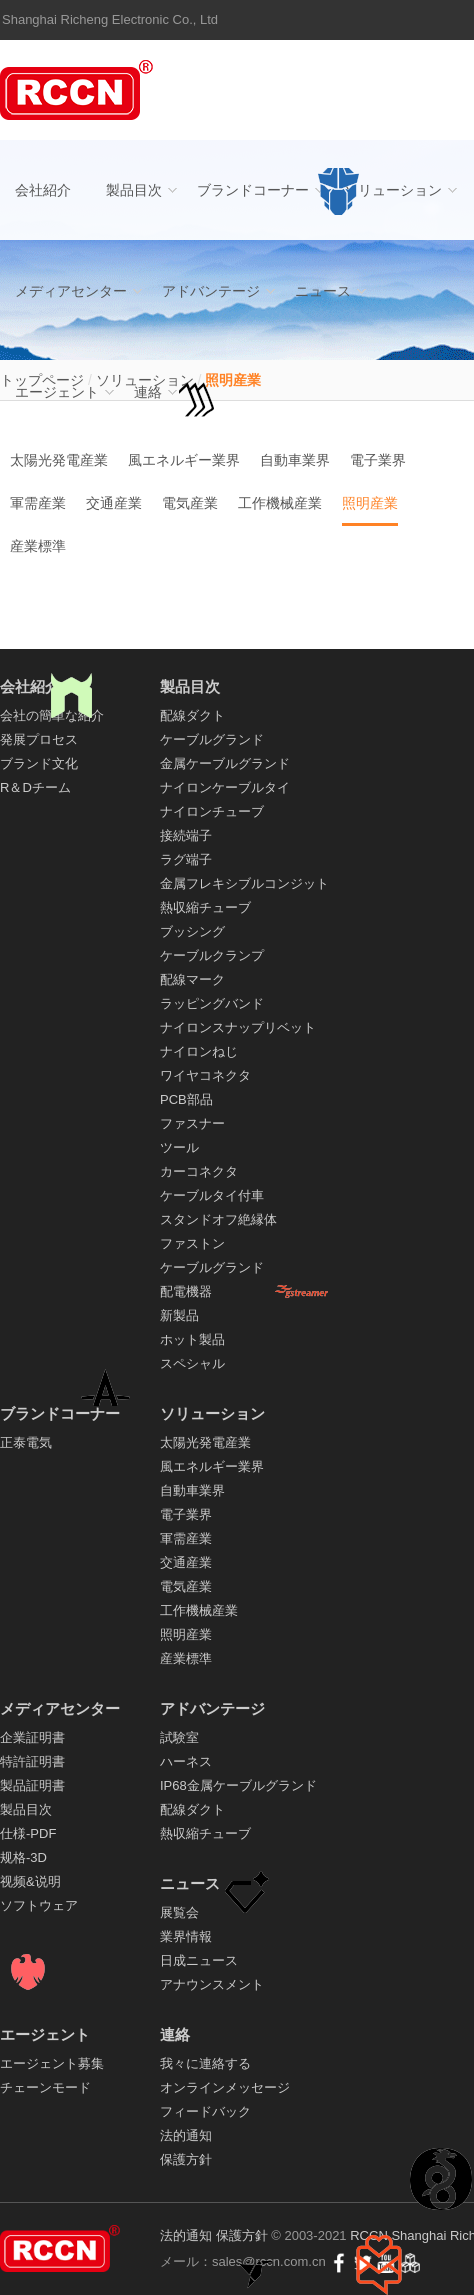  What do you see at coordinates (379, 2265) in the screenshot?
I see `open tinyletter email newsletter service` at bounding box center [379, 2265].